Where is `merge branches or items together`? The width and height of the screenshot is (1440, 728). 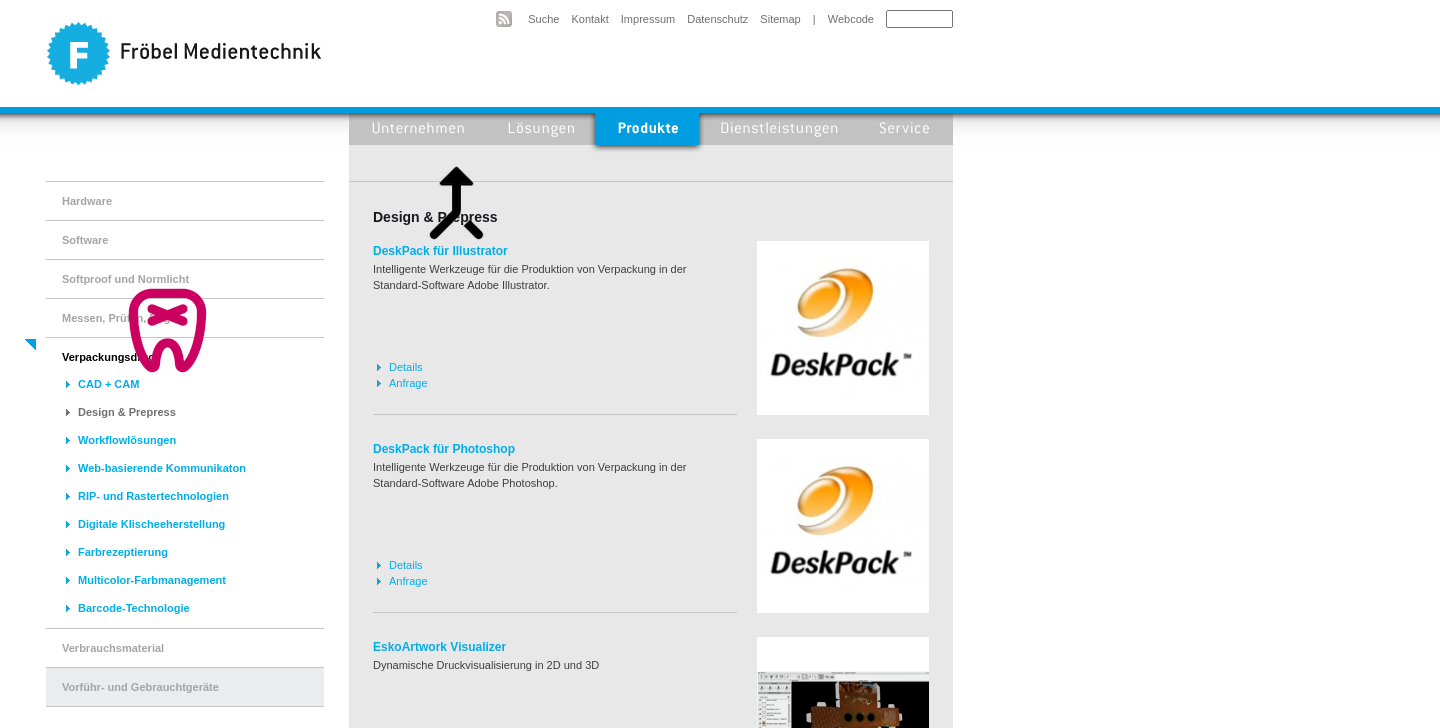
merge branches or items together is located at coordinates (456, 203).